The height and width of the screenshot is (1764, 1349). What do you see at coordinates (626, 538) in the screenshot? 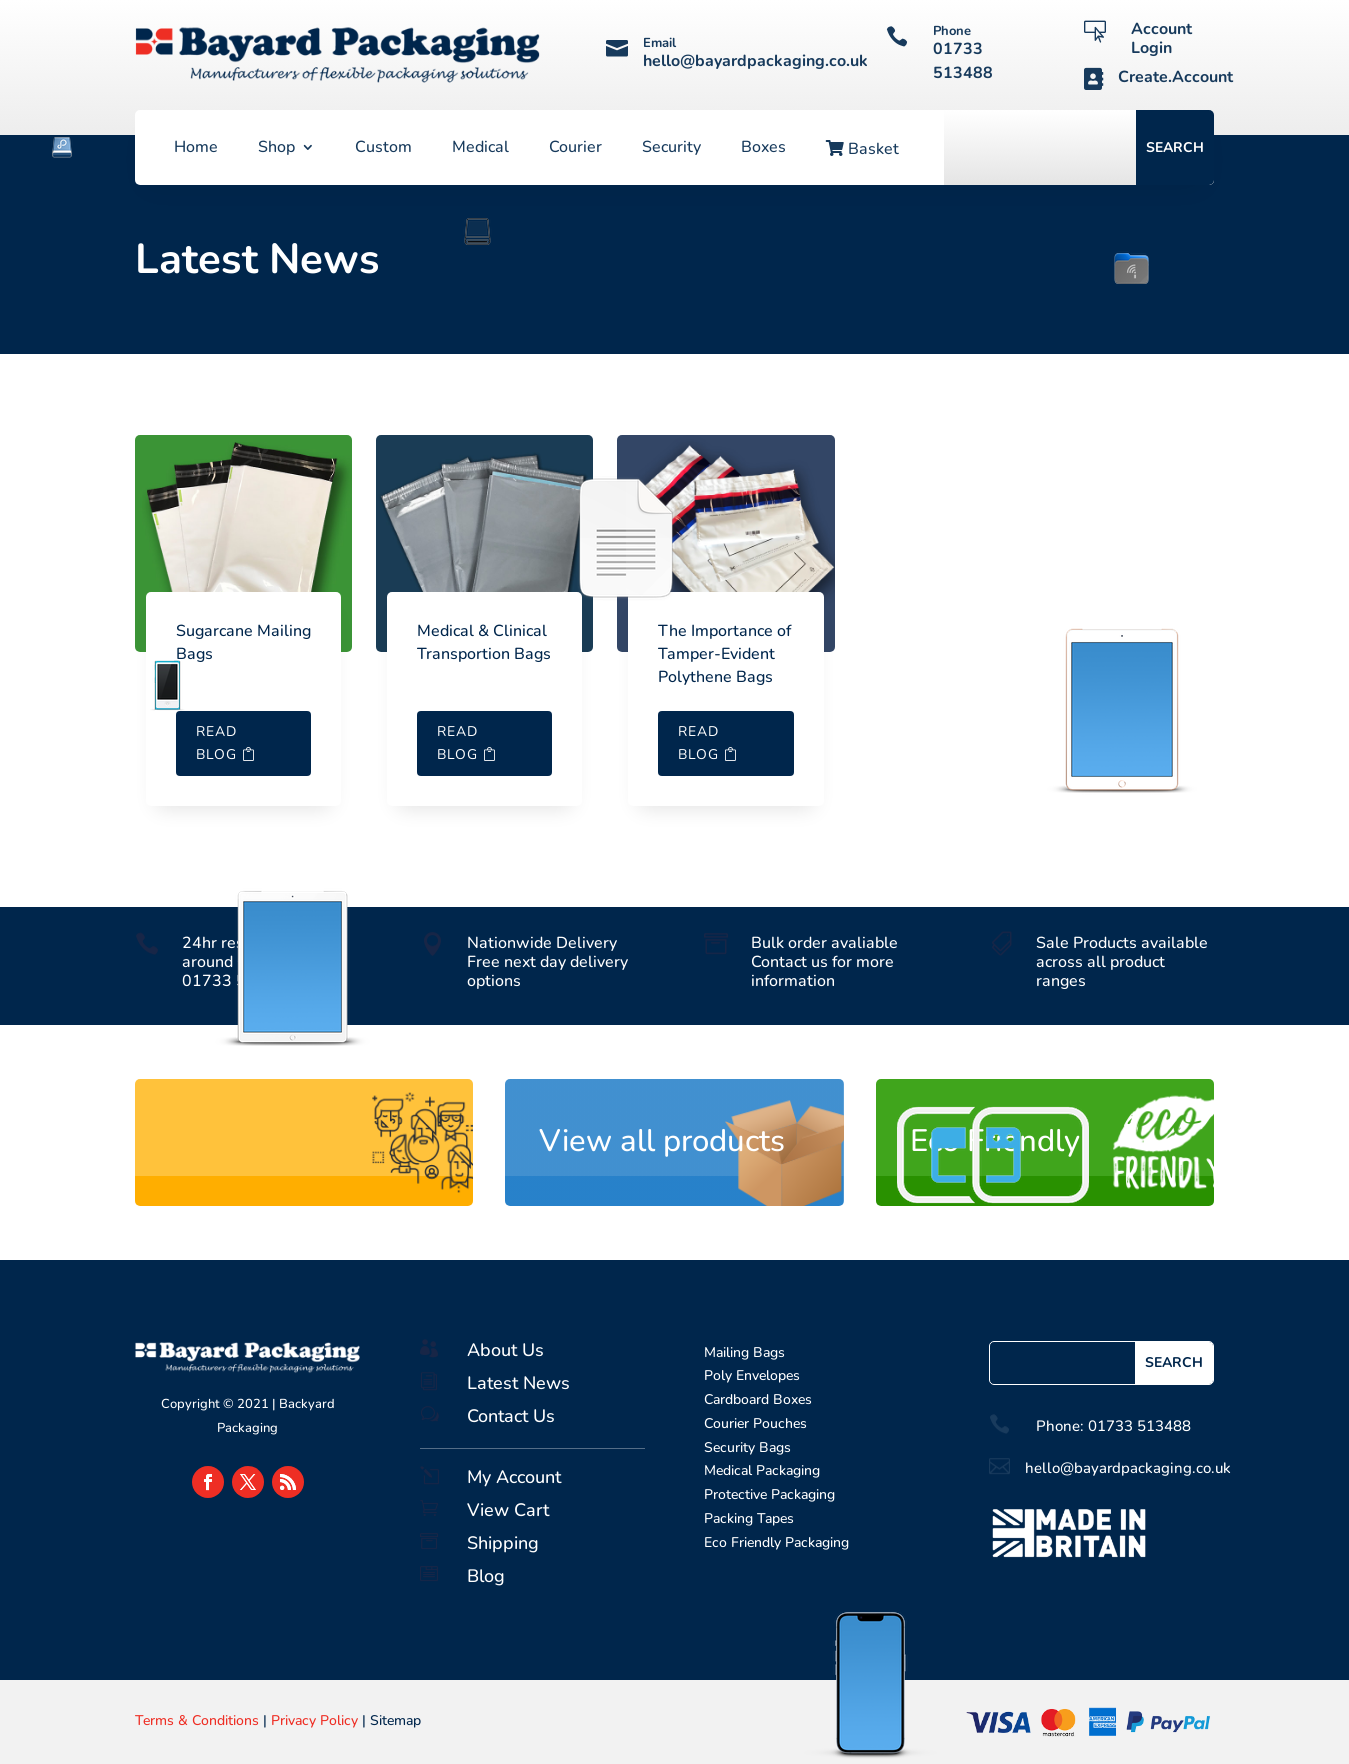
I see `open a plain text file` at bounding box center [626, 538].